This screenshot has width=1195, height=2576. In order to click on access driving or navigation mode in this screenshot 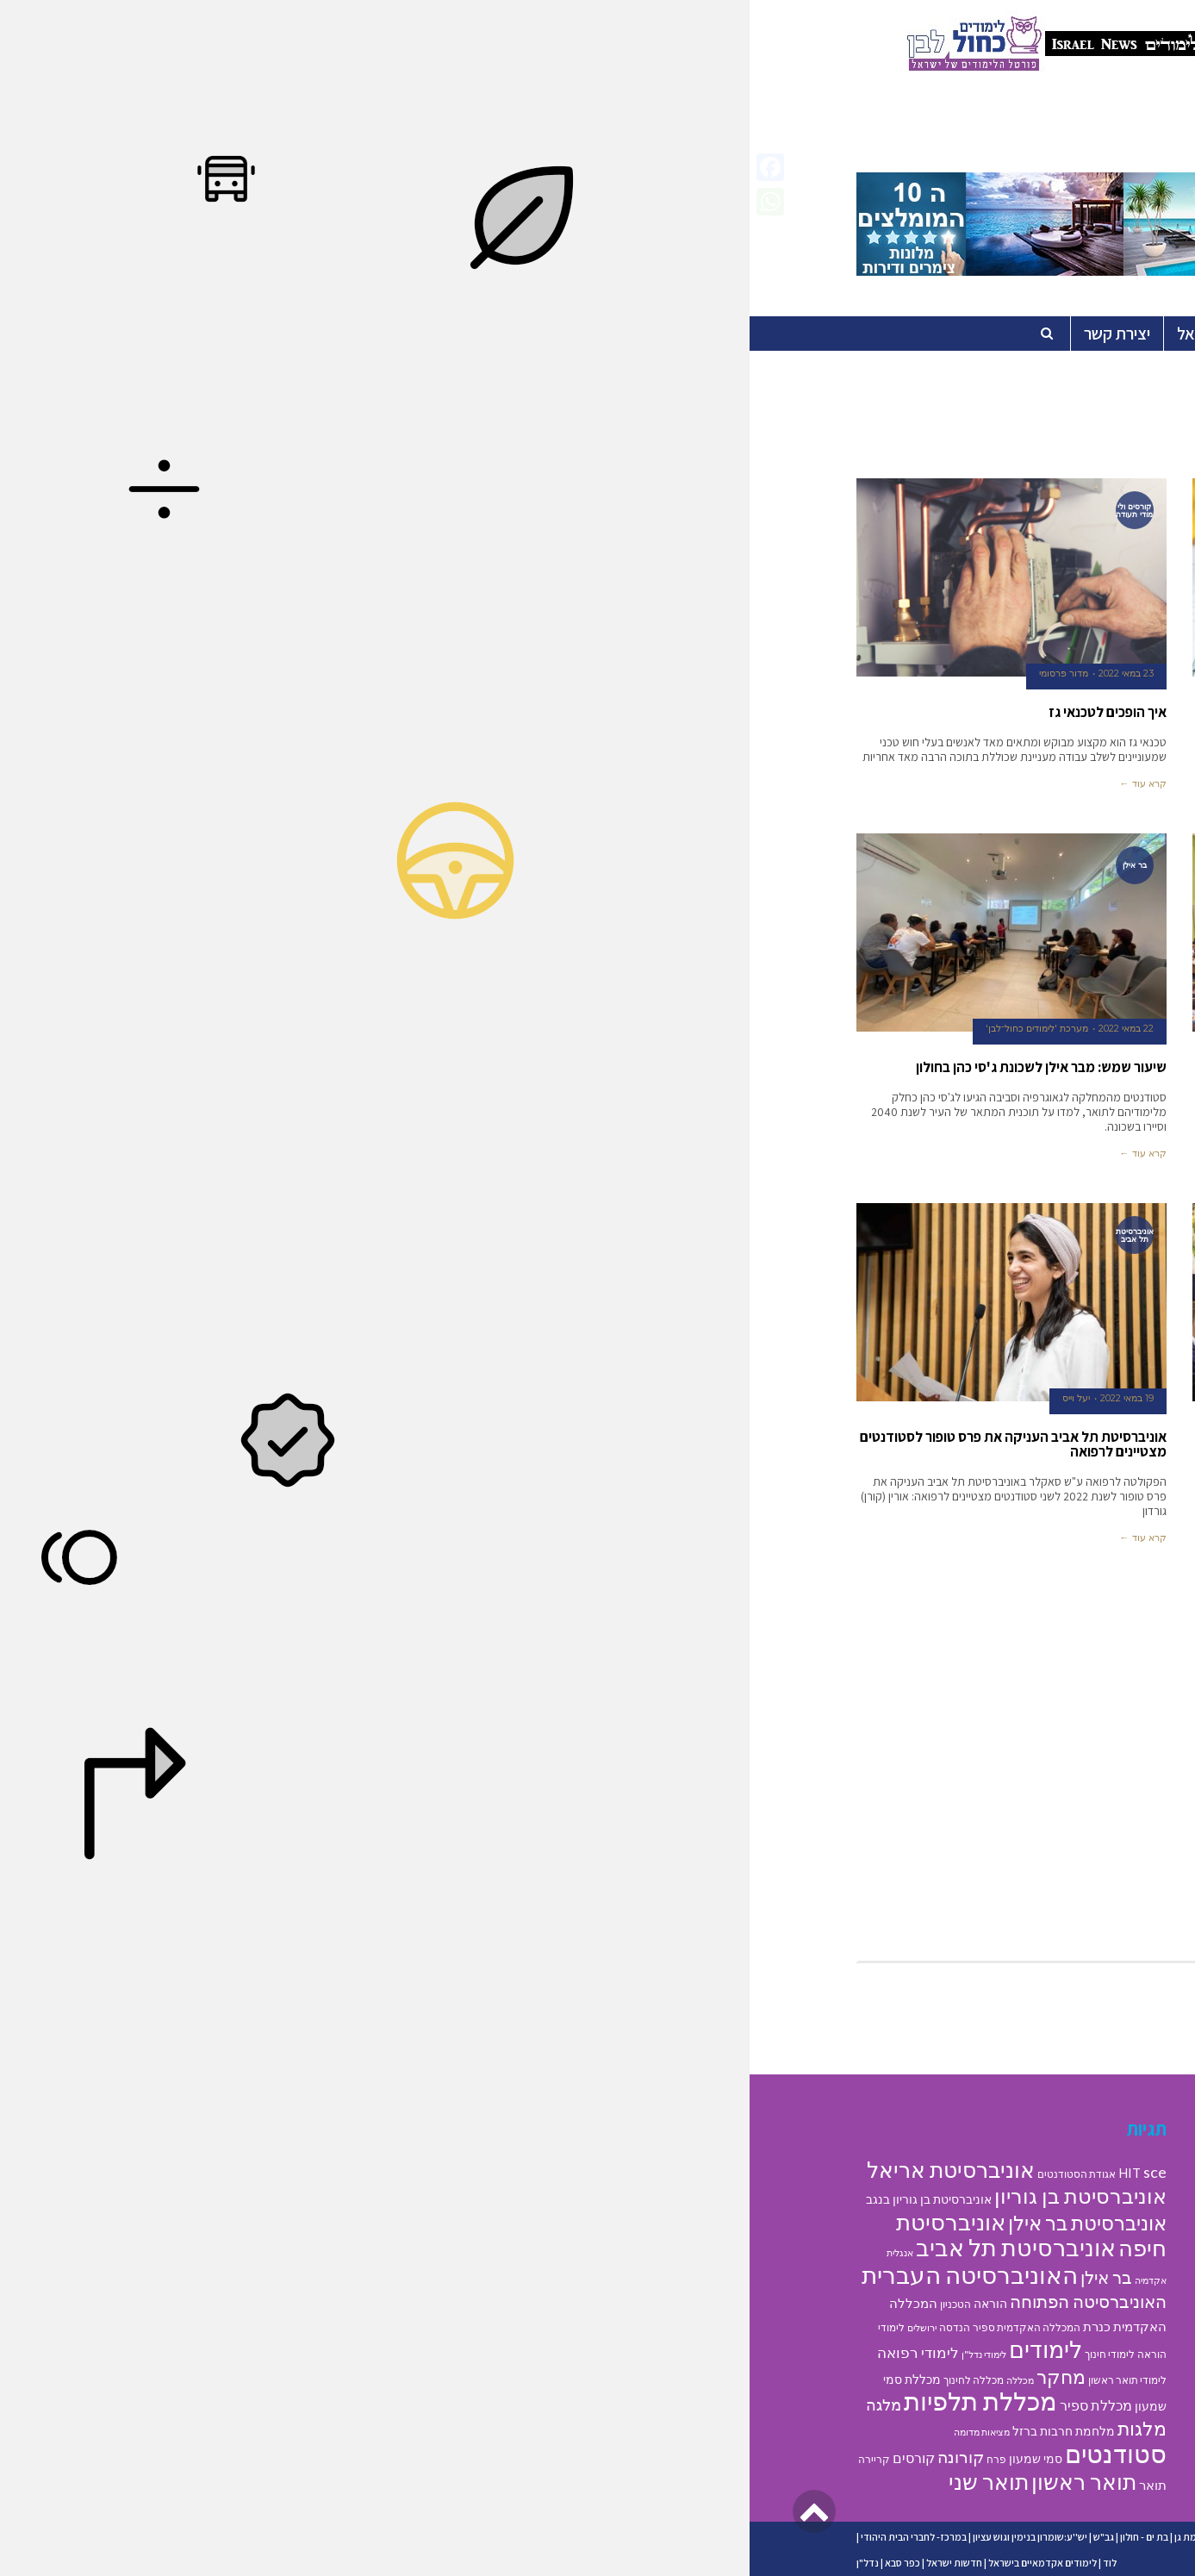, I will do `click(455, 860)`.